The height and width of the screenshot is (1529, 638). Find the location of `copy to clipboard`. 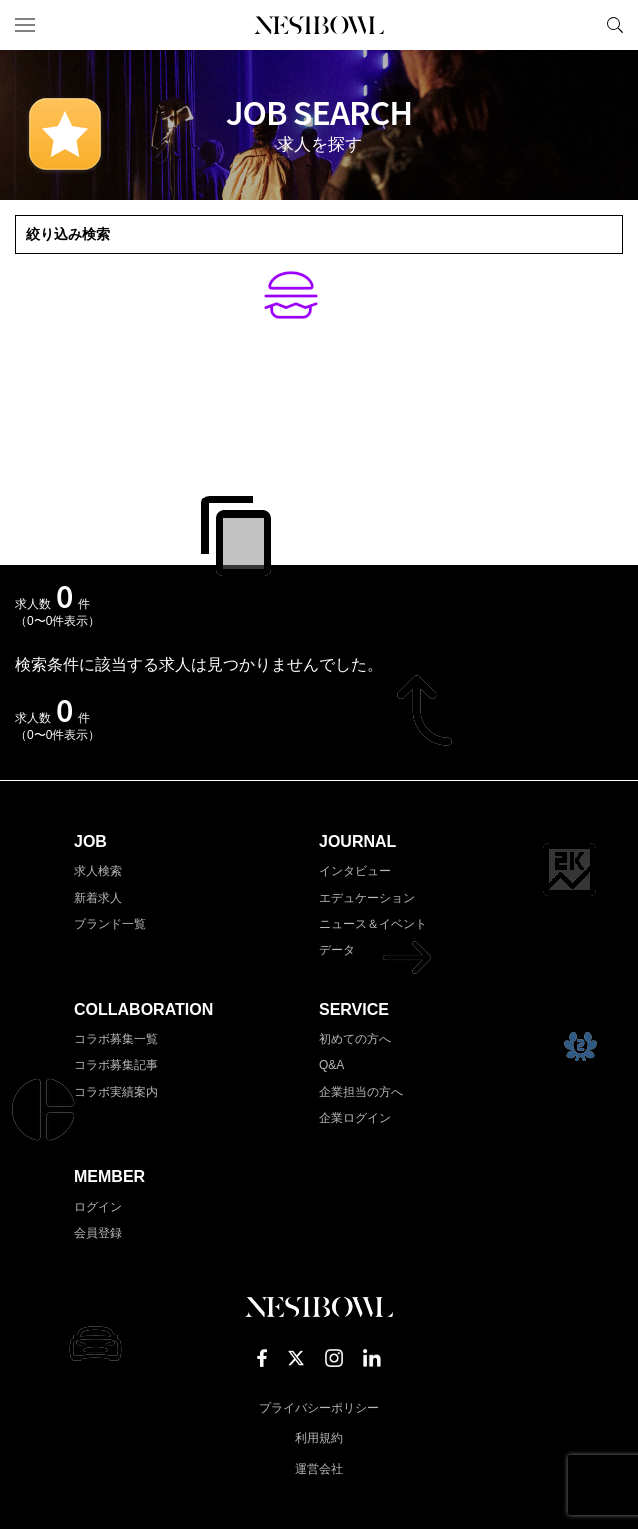

copy to clipboard is located at coordinates (238, 536).